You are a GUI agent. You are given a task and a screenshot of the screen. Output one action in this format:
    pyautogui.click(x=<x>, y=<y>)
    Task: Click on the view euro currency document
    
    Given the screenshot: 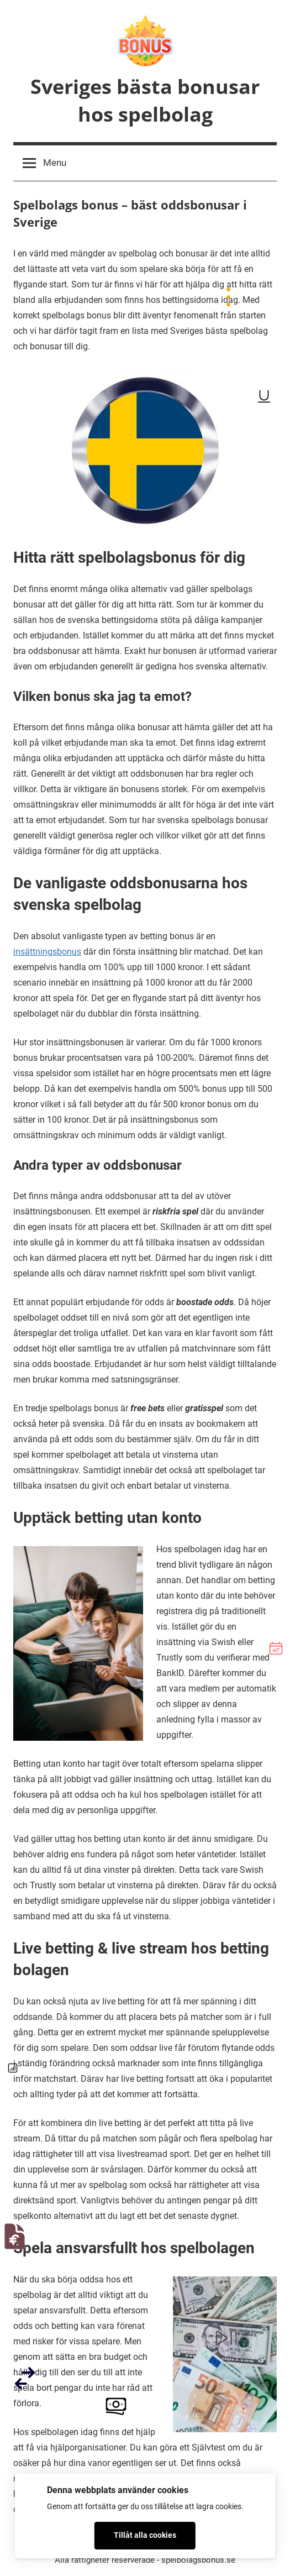 What is the action you would take?
    pyautogui.click(x=14, y=2236)
    